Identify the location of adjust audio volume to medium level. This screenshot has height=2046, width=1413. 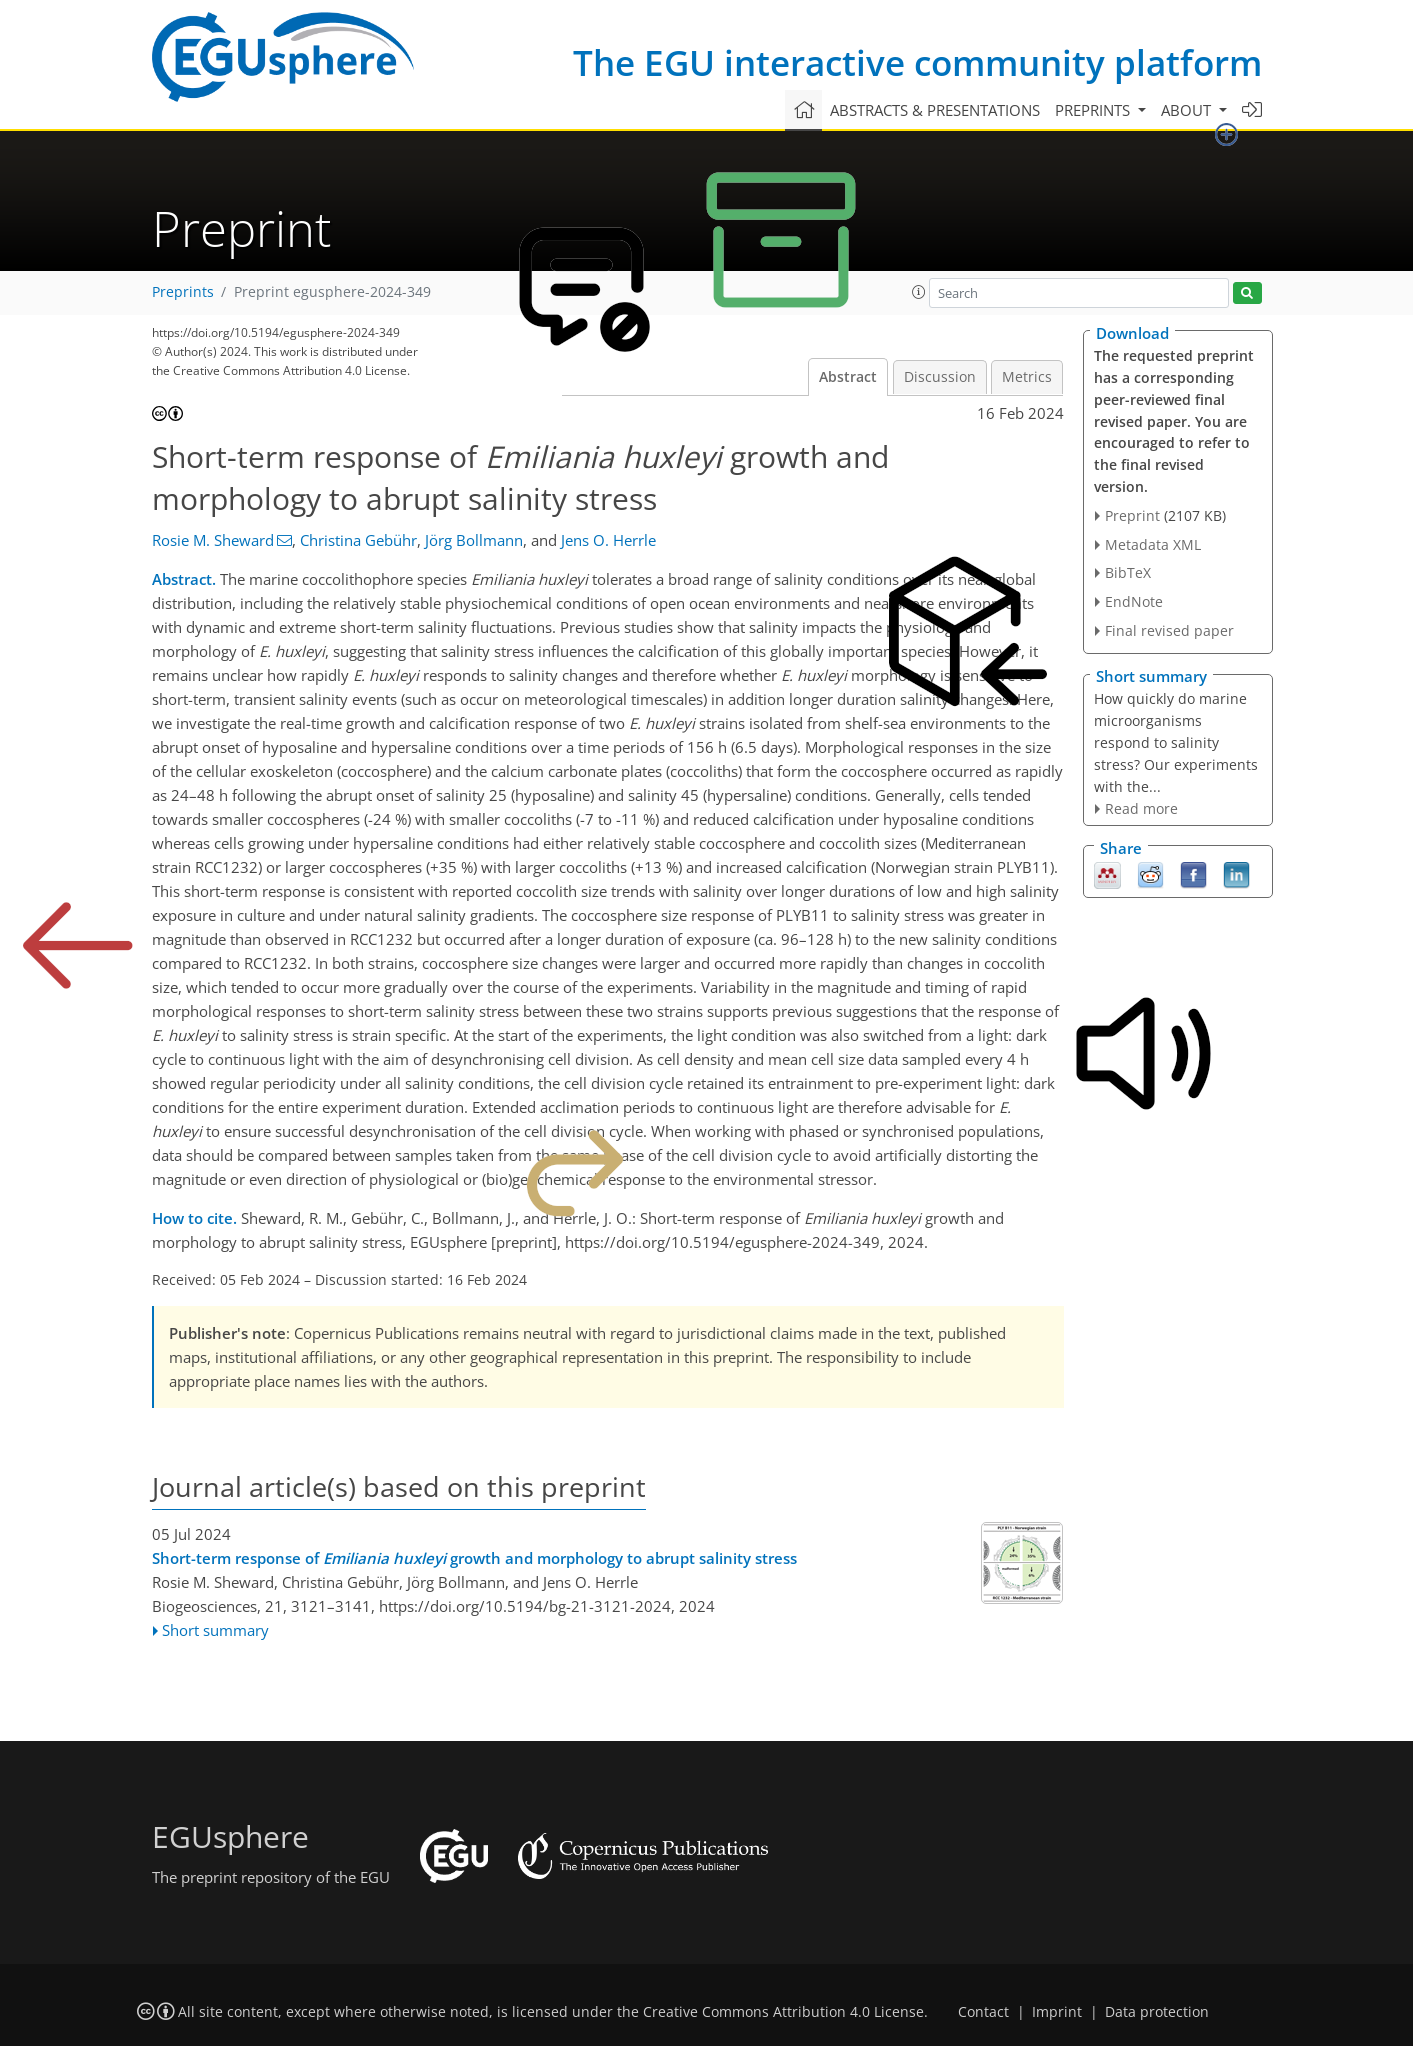
(1143, 1053).